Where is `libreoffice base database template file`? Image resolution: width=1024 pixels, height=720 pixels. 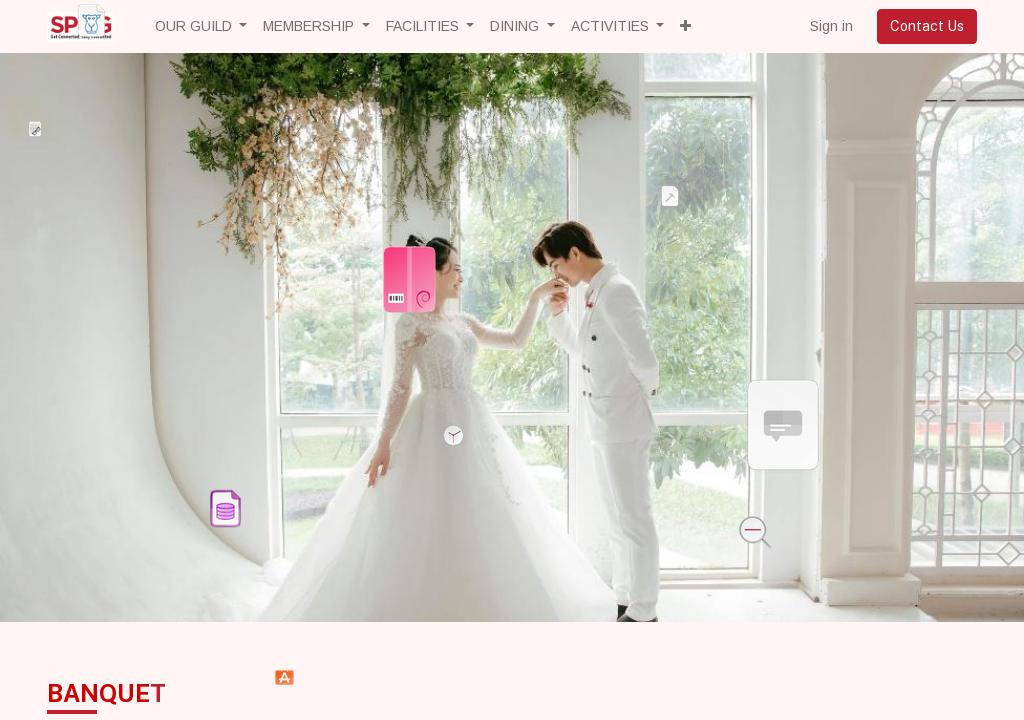
libreoffice base database template file is located at coordinates (225, 508).